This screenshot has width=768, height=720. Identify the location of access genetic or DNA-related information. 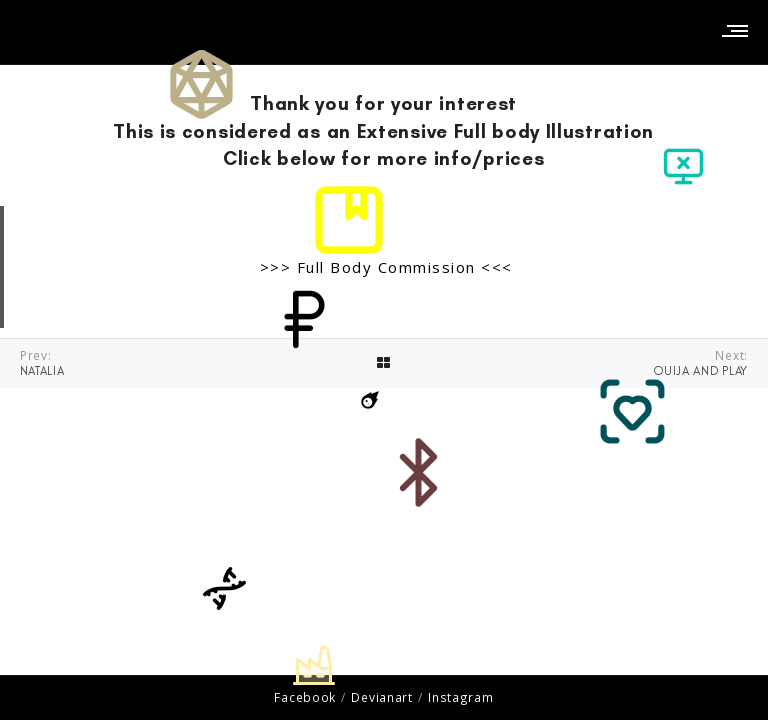
(224, 588).